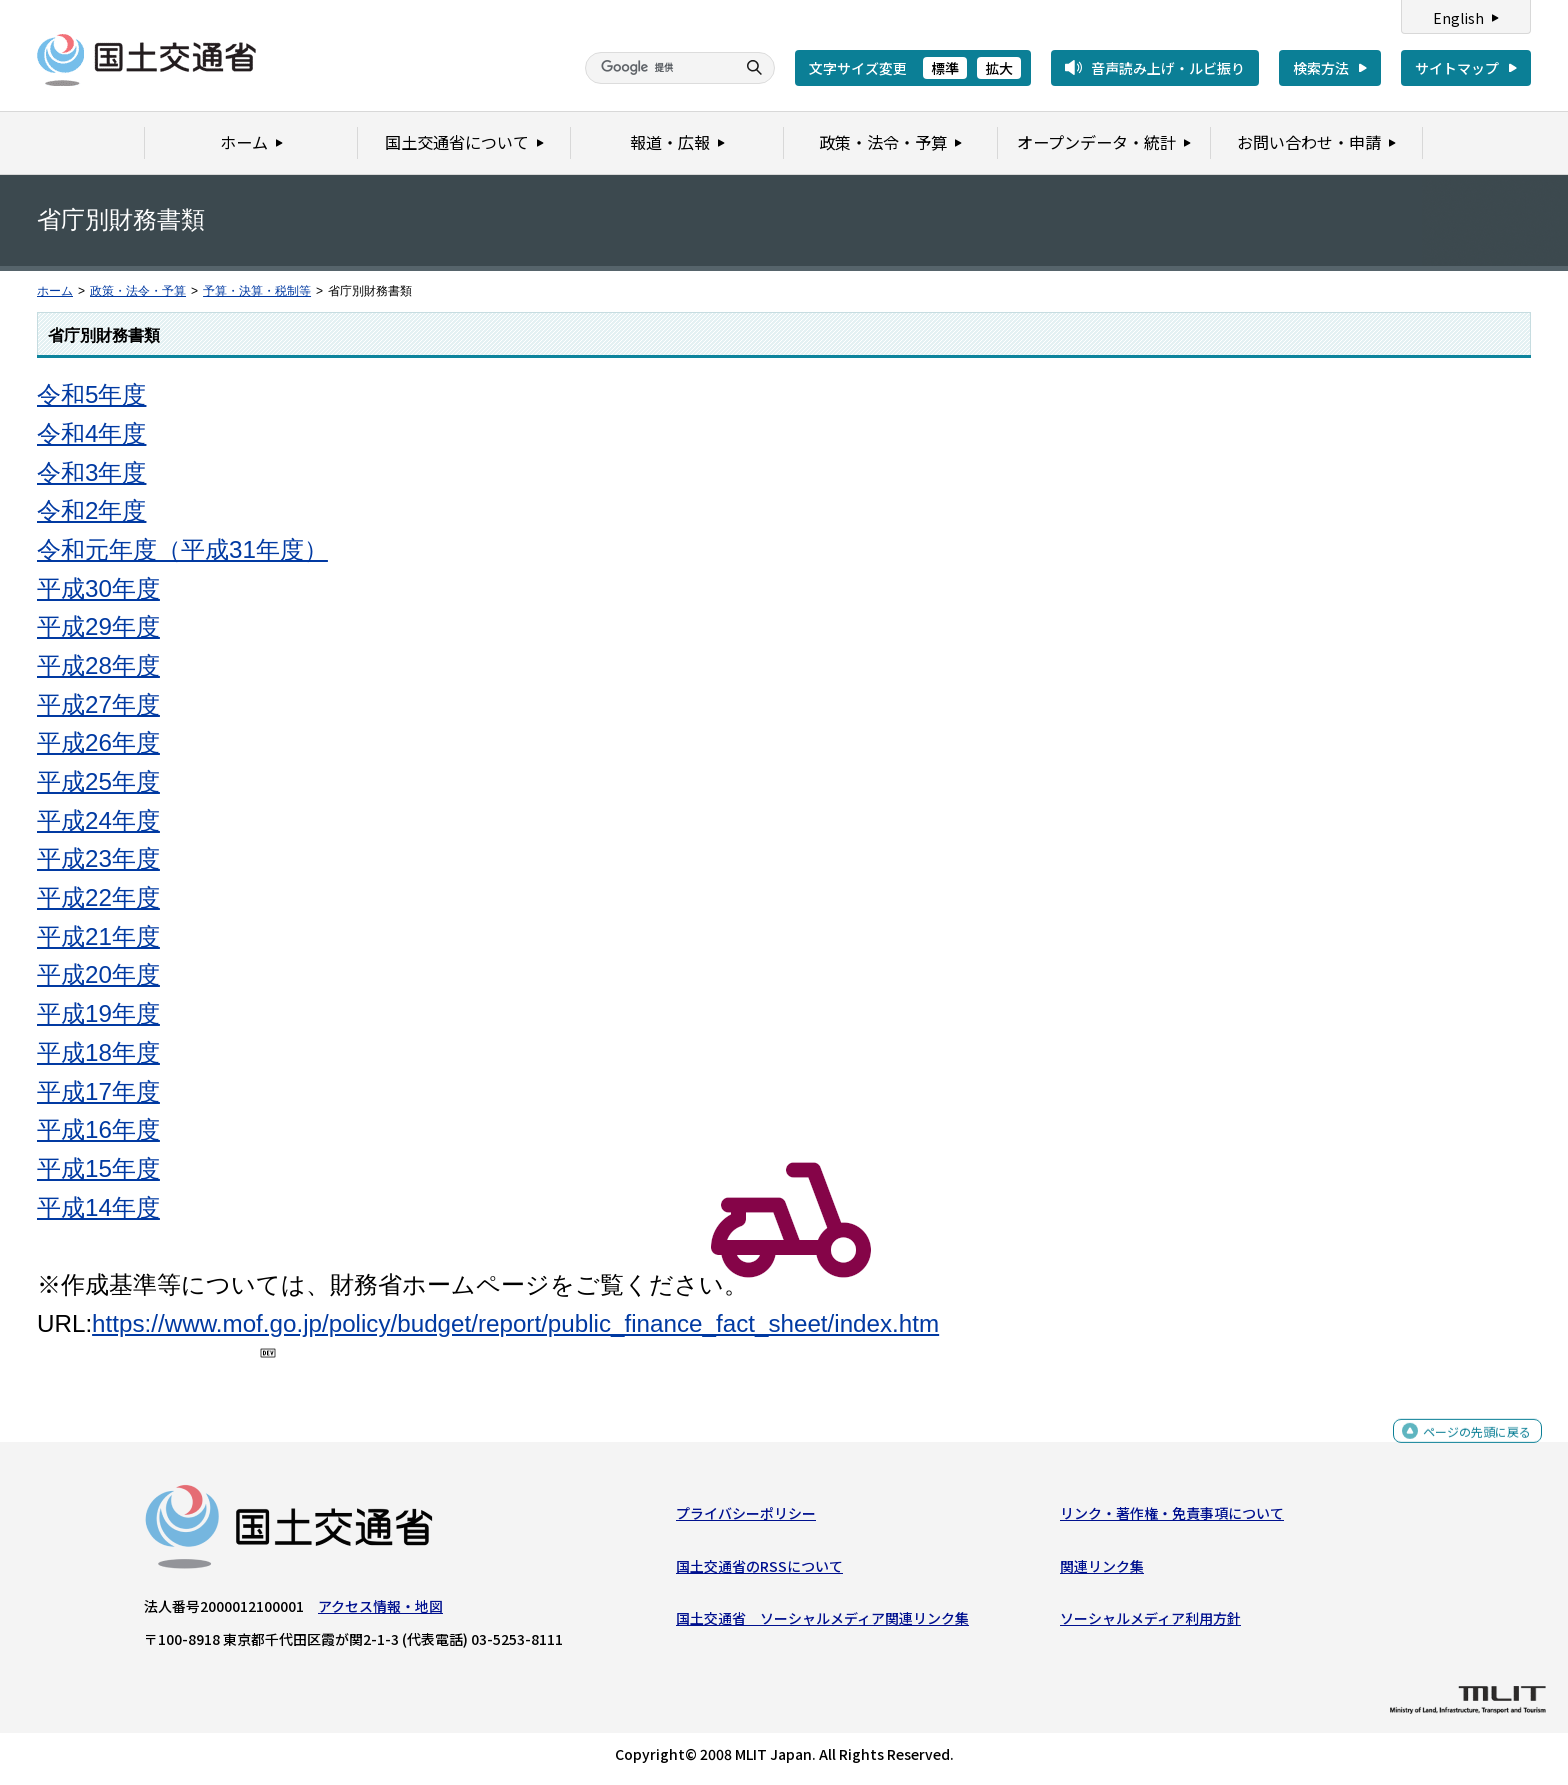  Describe the element at coordinates (268, 1353) in the screenshot. I see `visit dev.to developer community` at that location.